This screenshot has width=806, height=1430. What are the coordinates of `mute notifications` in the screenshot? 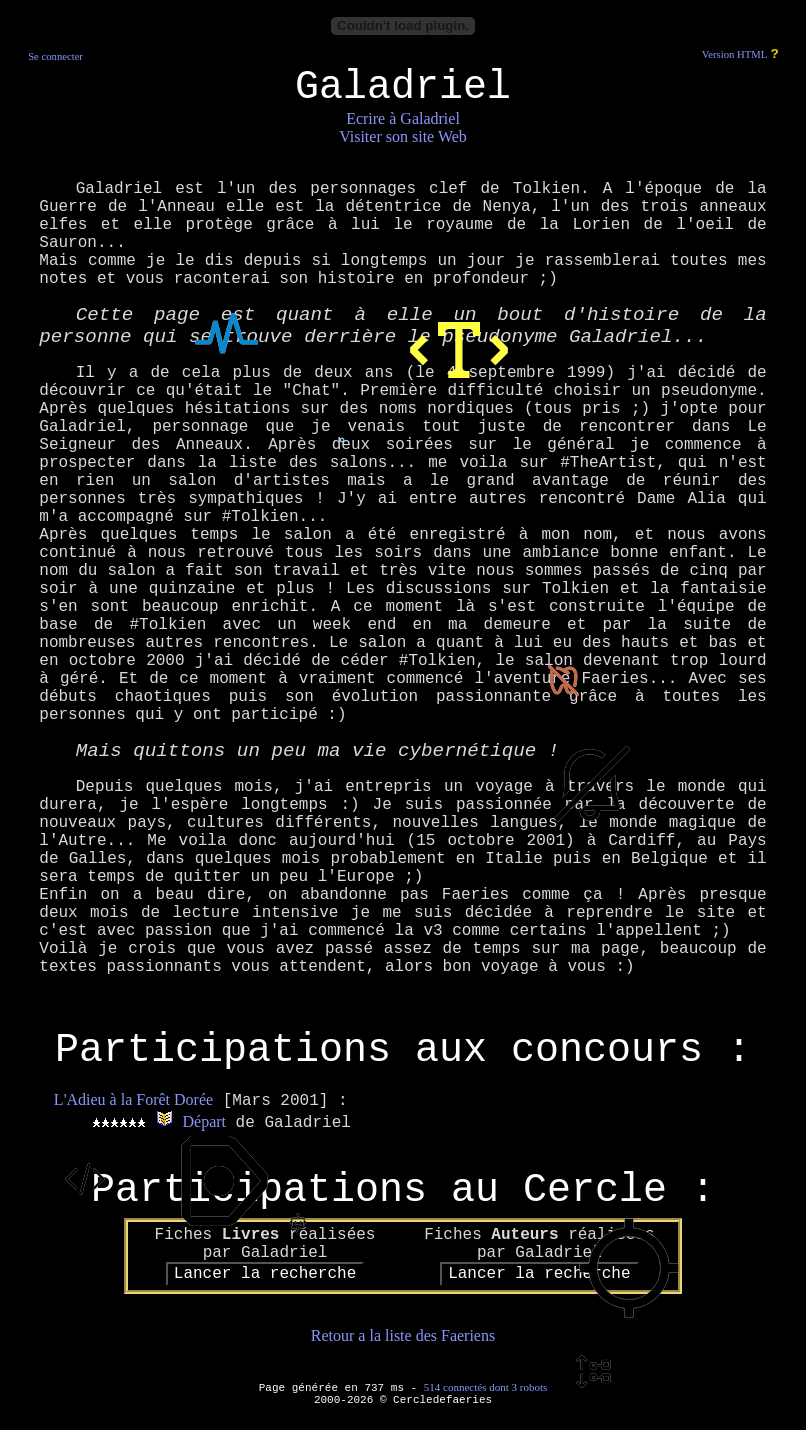 It's located at (590, 785).